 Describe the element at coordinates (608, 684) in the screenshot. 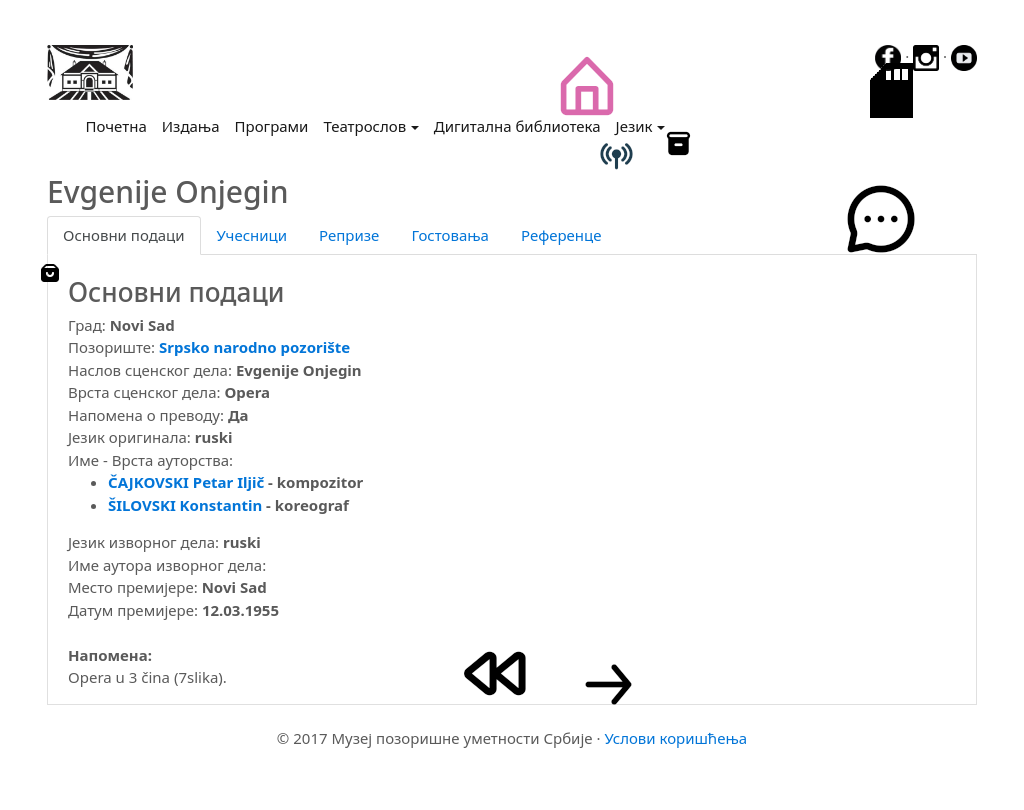

I see `go to next item or page` at that location.